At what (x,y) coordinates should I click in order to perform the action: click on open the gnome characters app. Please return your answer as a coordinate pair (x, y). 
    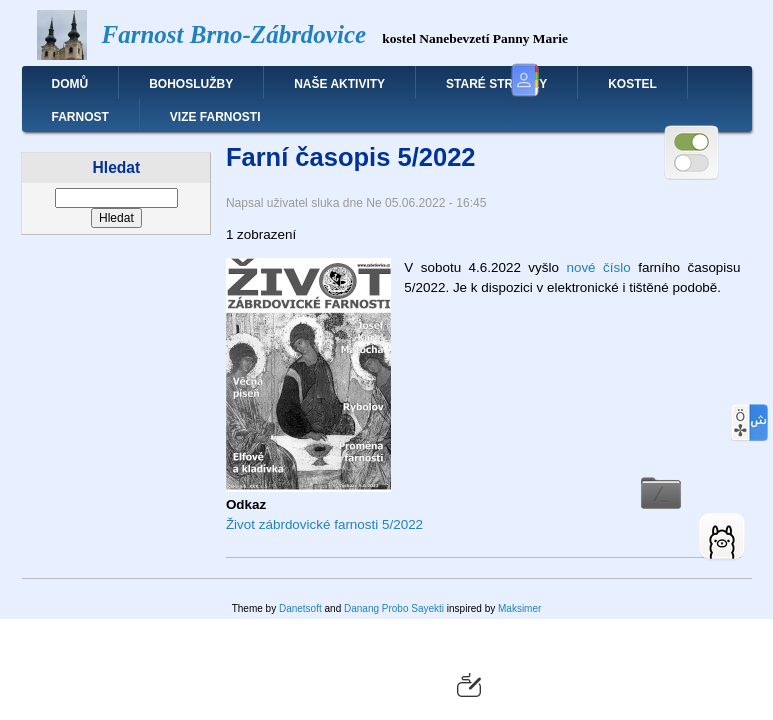
    Looking at the image, I should click on (749, 422).